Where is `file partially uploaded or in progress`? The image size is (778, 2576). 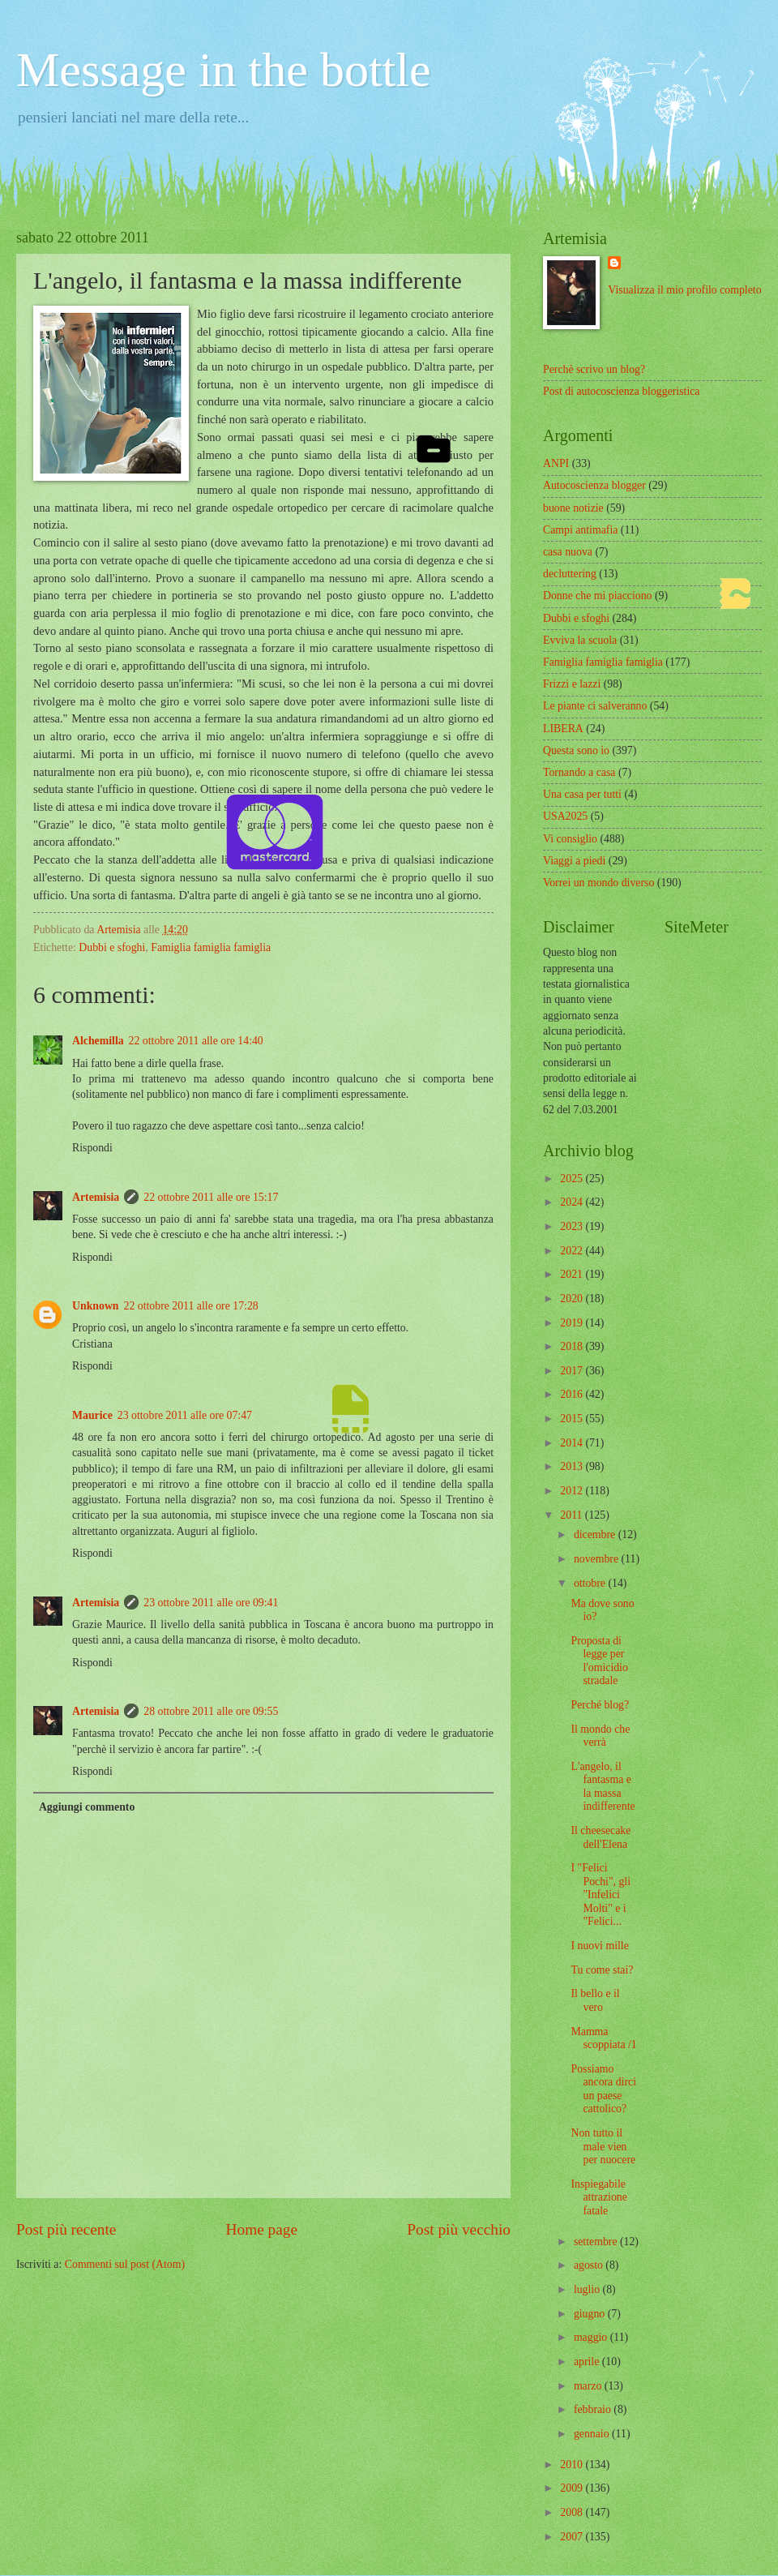 file partially uploaded or in progress is located at coordinates (350, 1408).